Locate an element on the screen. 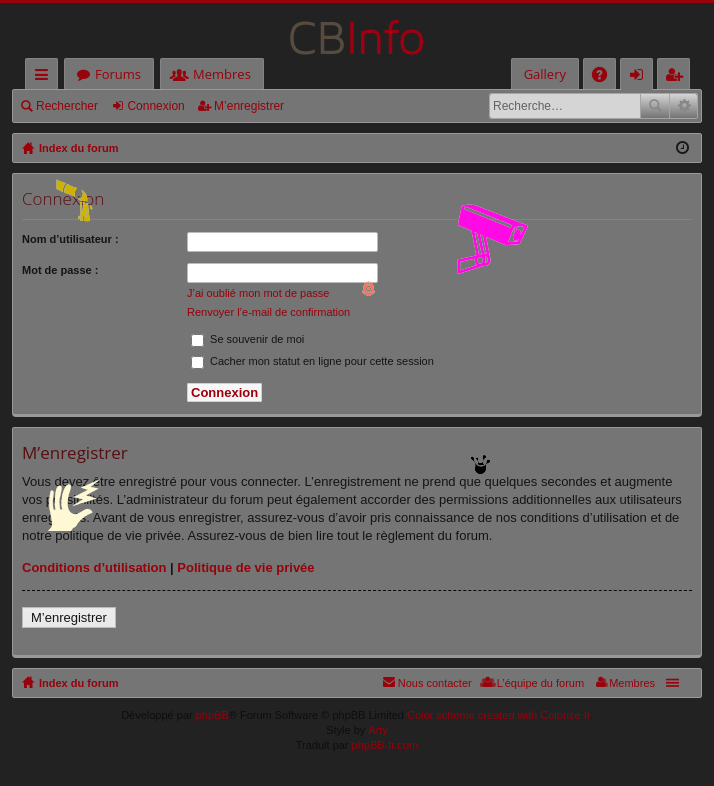 Image resolution: width=714 pixels, height=786 pixels. access security camera footage is located at coordinates (492, 239).